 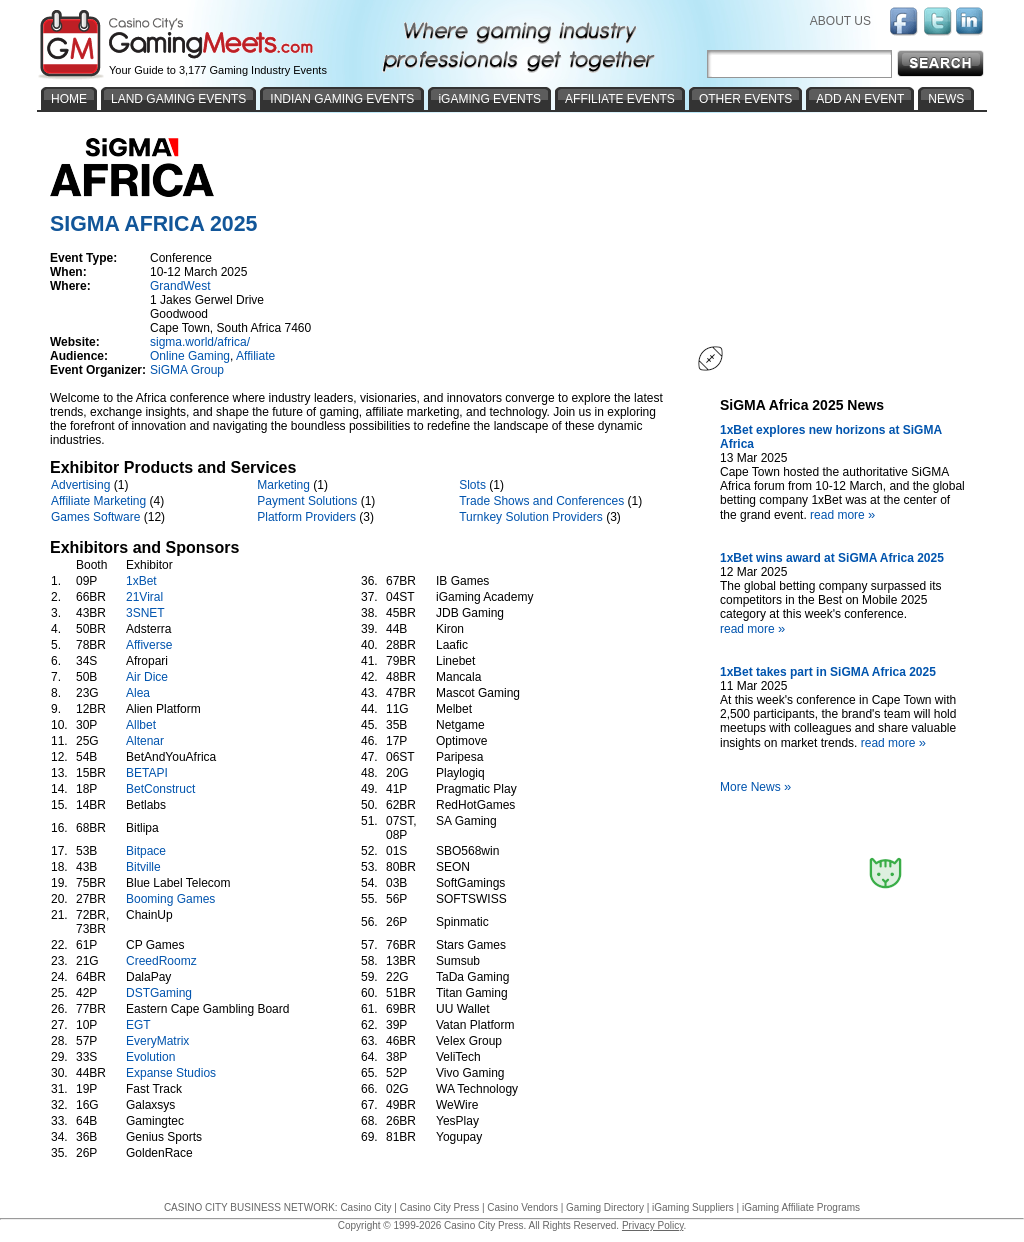 I want to click on view pet or animal-related content, so click(x=885, y=872).